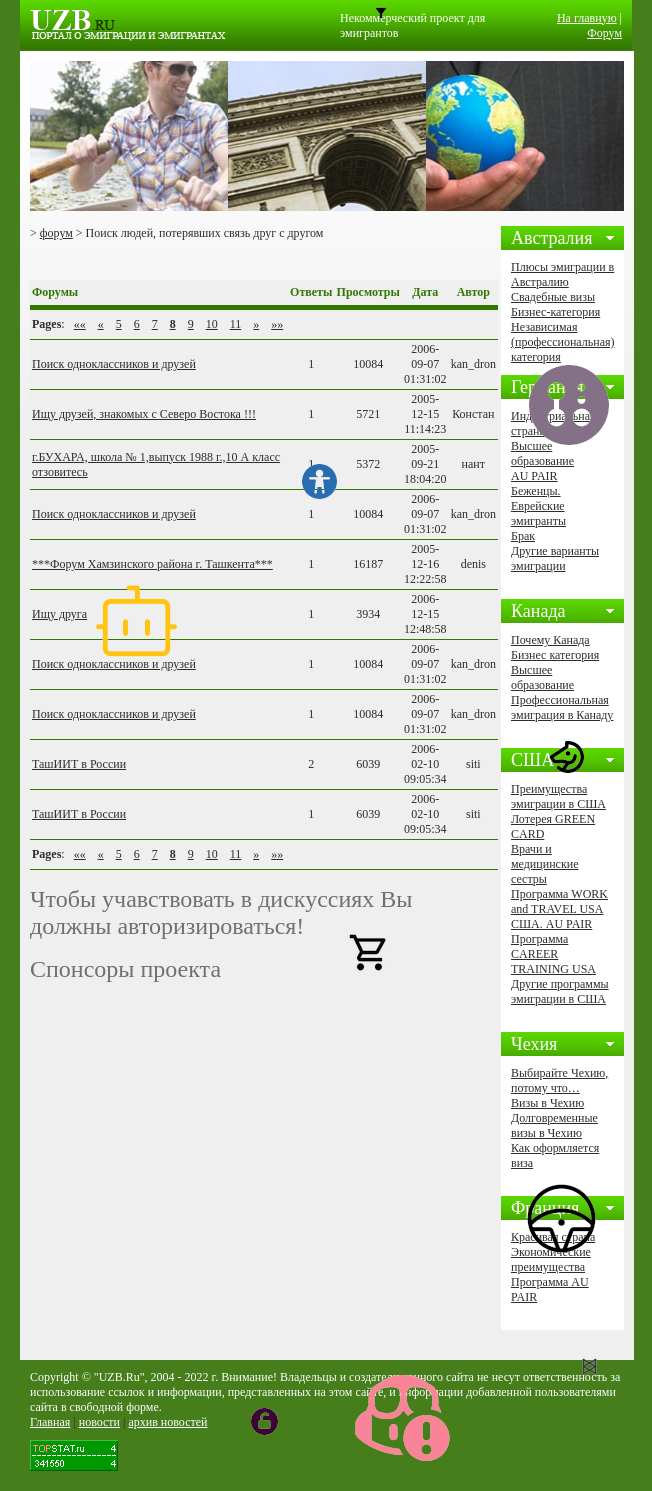 The height and width of the screenshot is (1491, 652). I want to click on access driving or navigation mode, so click(561, 1218).